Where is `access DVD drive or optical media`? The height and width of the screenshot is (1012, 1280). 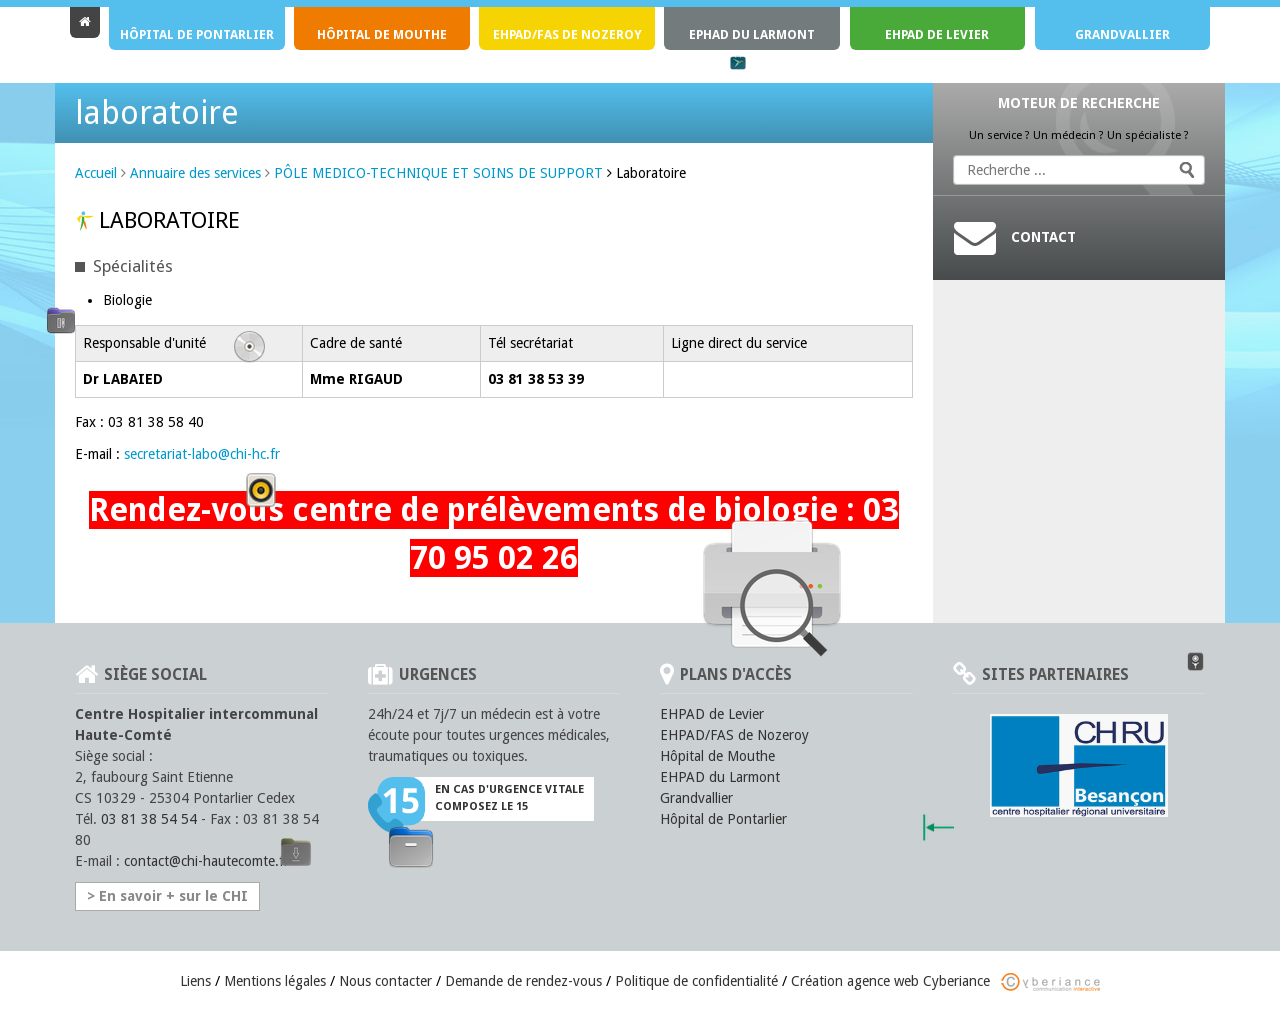 access DVD drive or optical media is located at coordinates (249, 346).